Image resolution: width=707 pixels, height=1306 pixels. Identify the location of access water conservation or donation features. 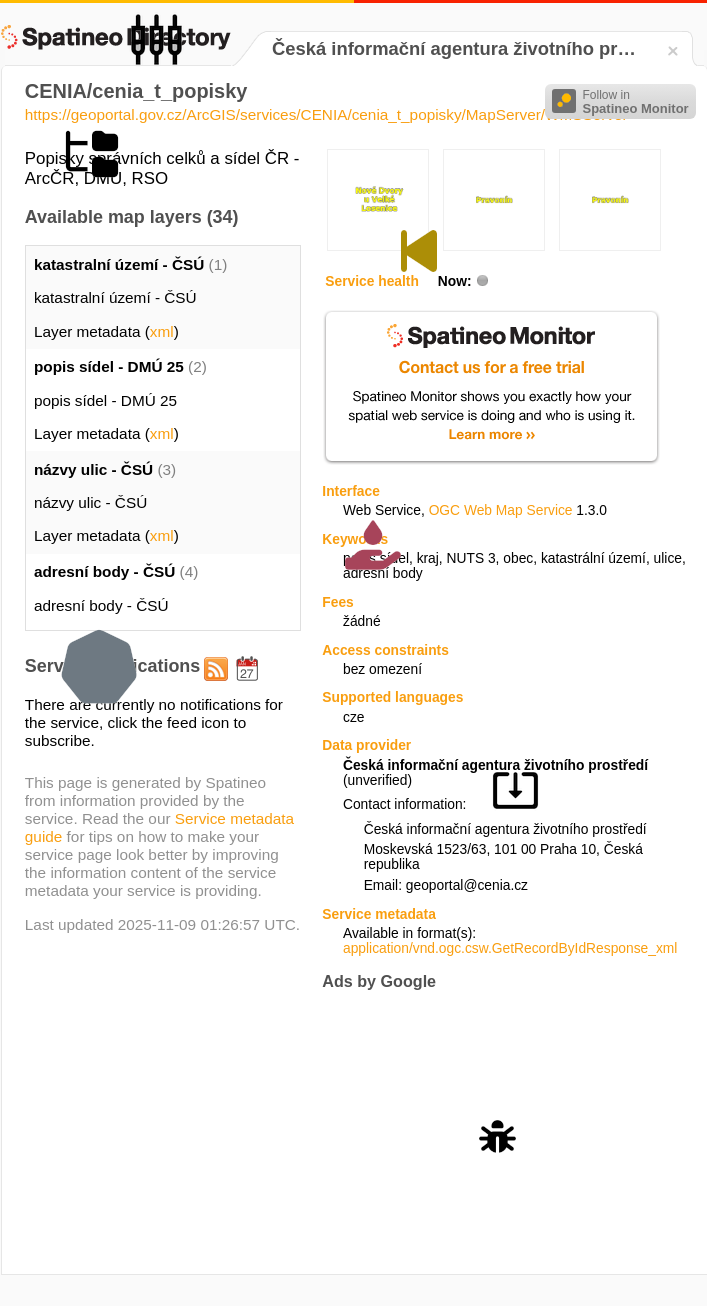
(373, 545).